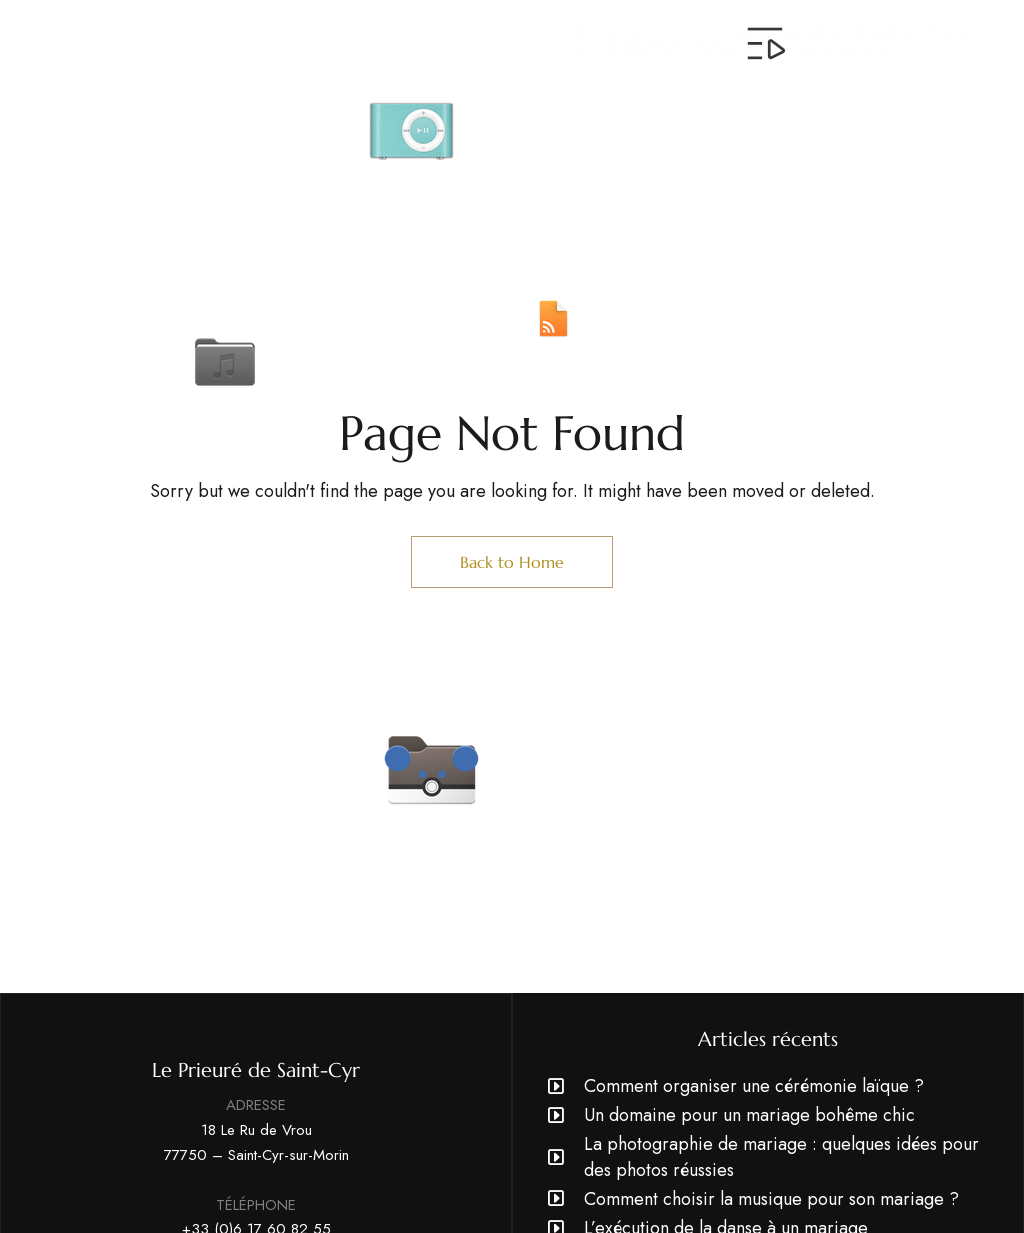 This screenshot has height=1233, width=1024. I want to click on view or manage the play queue, so click(765, 42).